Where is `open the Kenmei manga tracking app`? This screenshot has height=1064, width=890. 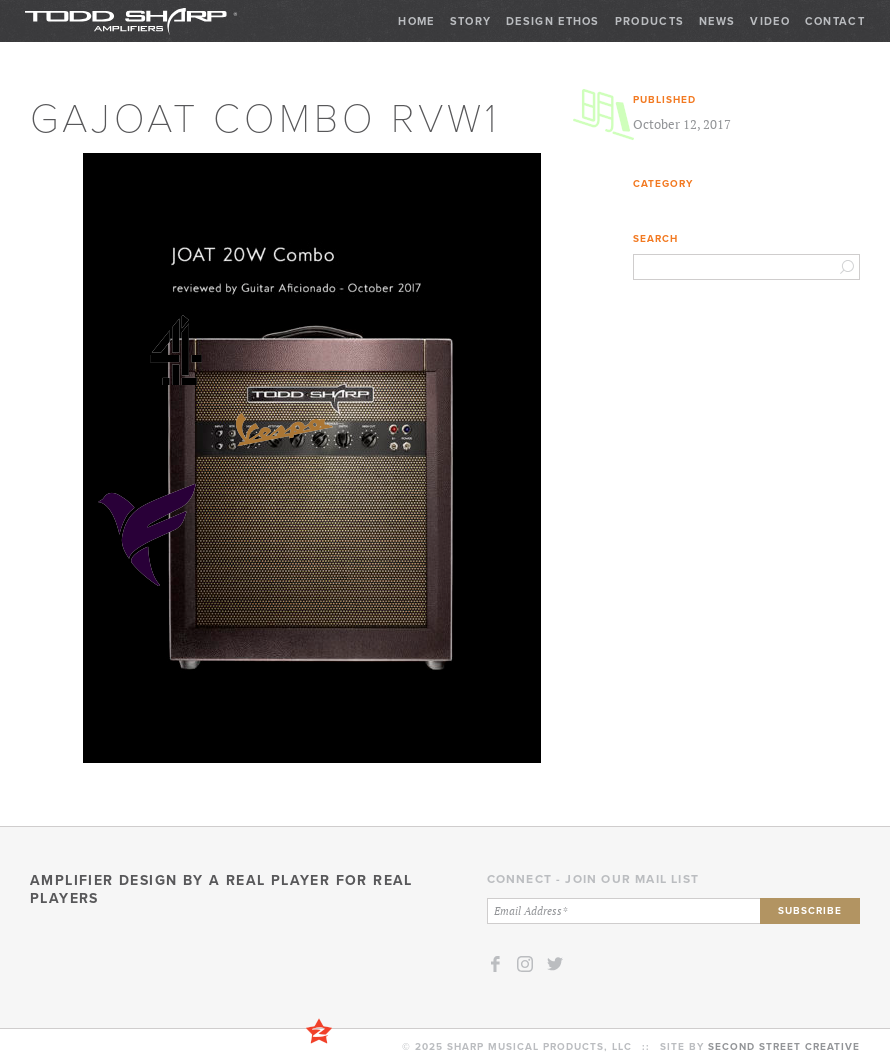 open the Kenmei manga tracking app is located at coordinates (603, 114).